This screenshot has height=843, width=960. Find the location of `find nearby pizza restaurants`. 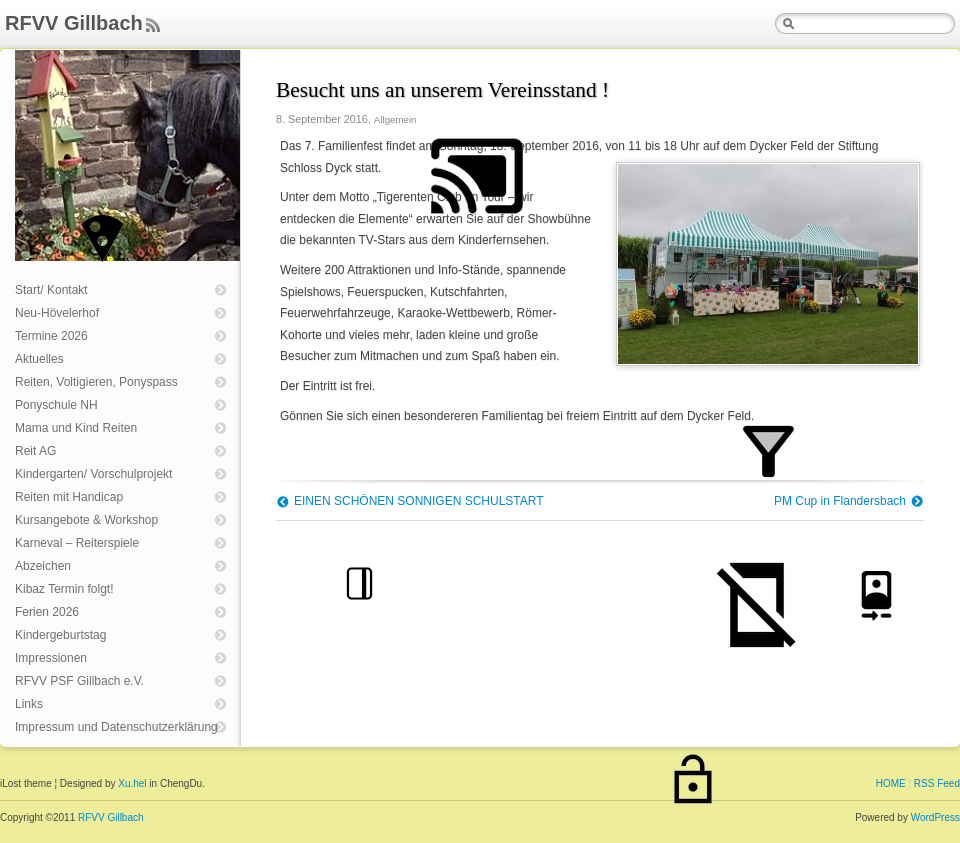

find nearby pizza restaurants is located at coordinates (102, 238).